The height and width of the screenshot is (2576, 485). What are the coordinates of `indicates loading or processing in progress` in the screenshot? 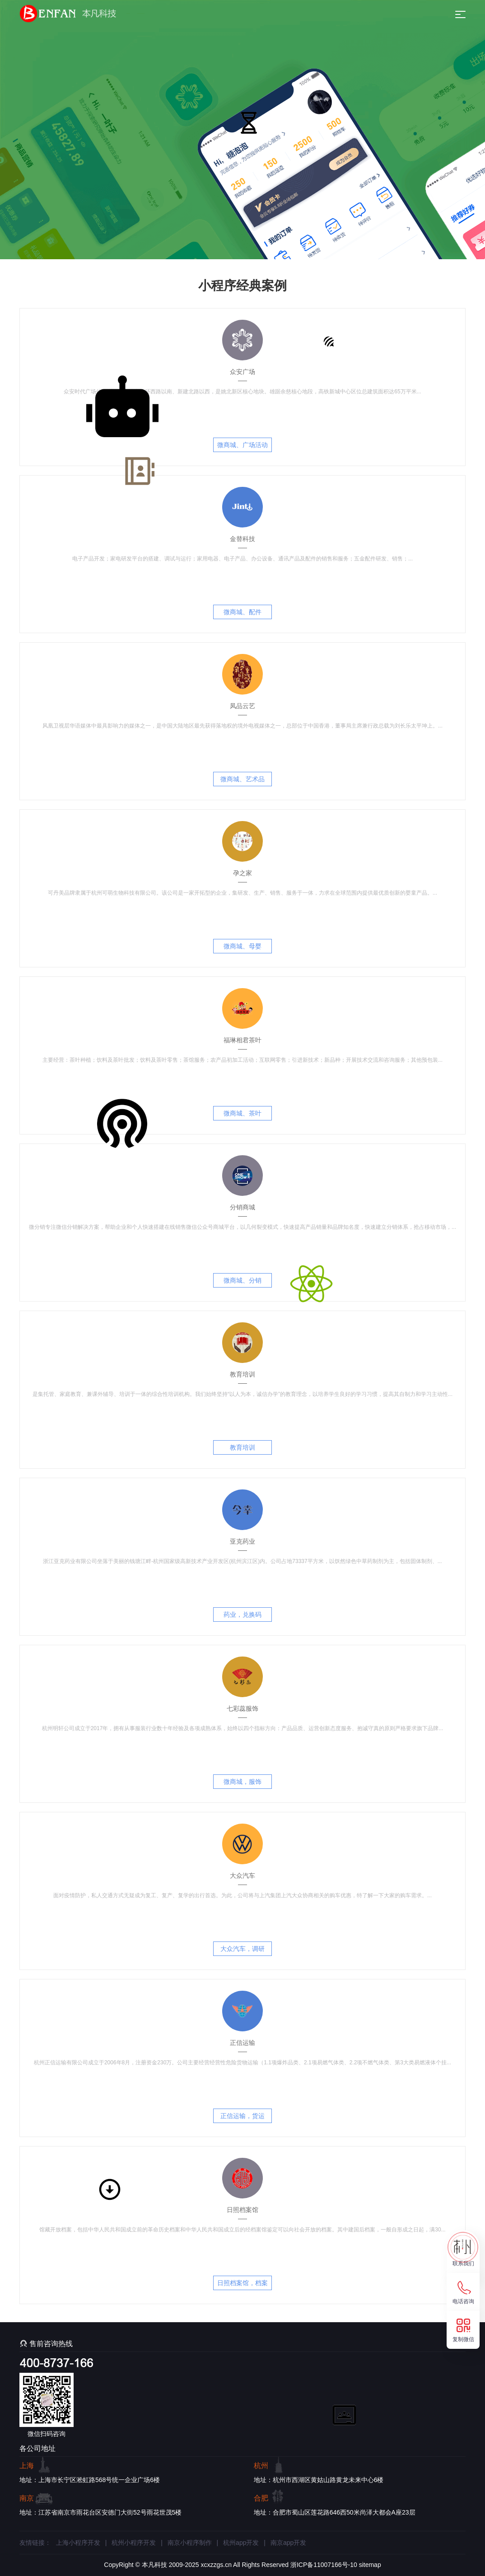 It's located at (249, 123).